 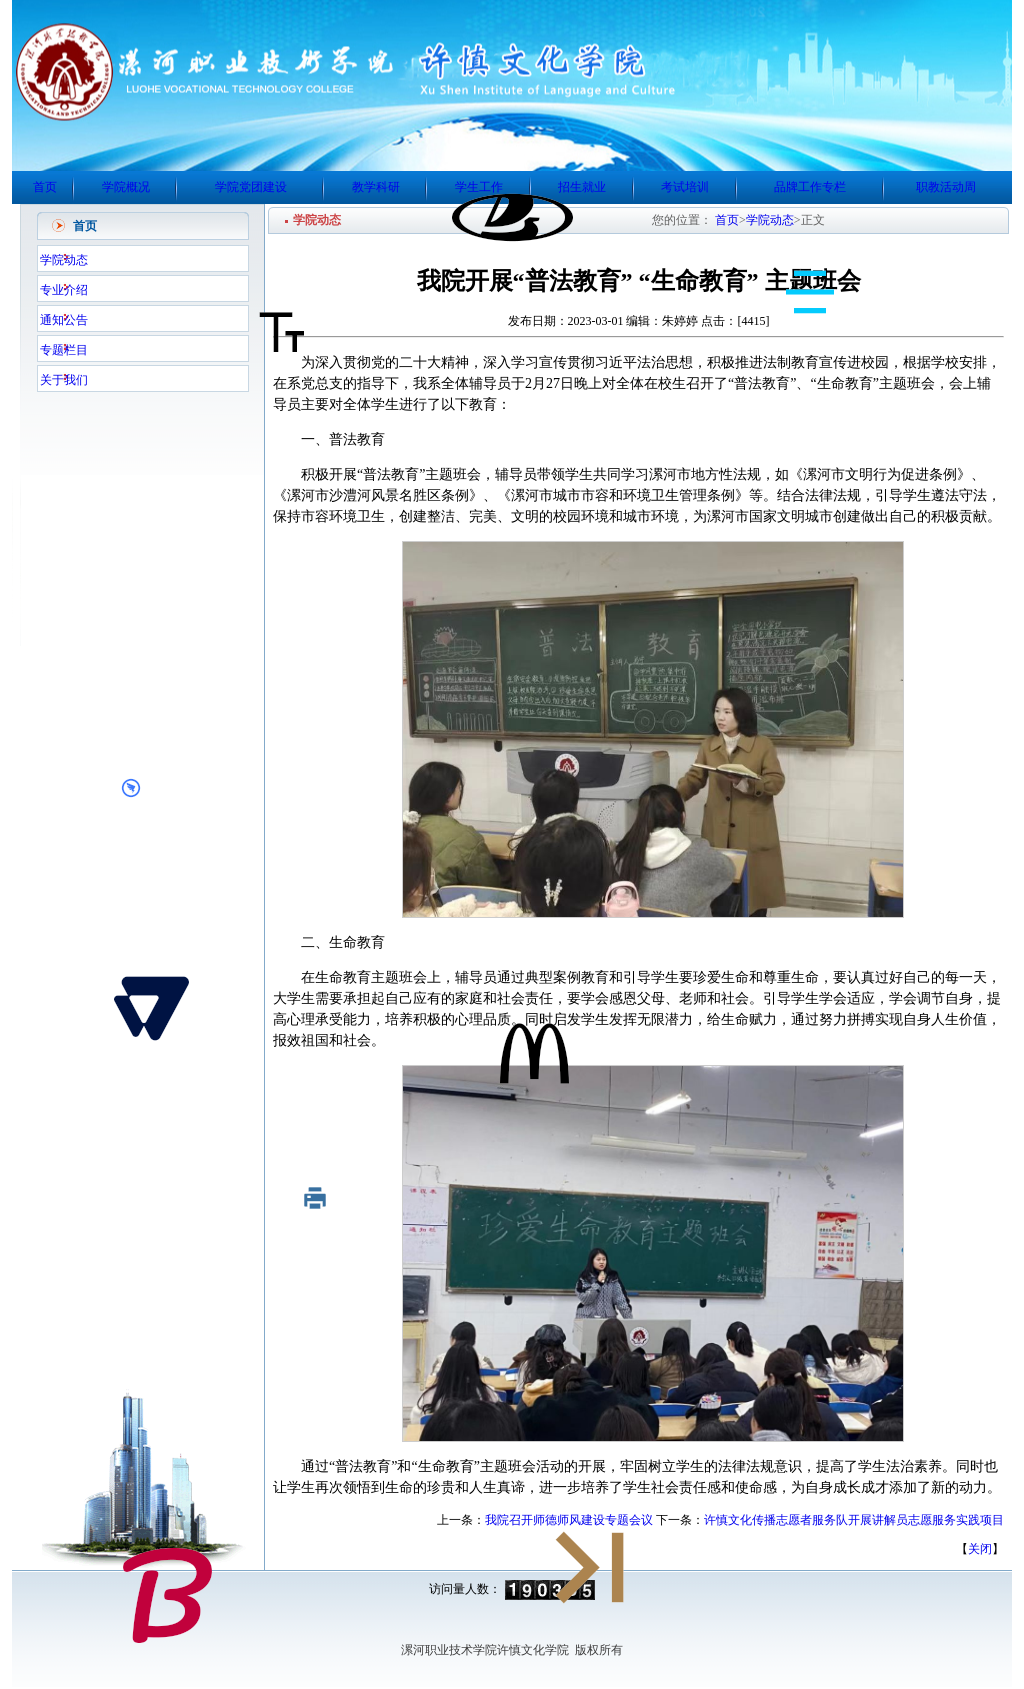 What do you see at coordinates (594, 1567) in the screenshot?
I see `skip to the end of a track or playlist` at bounding box center [594, 1567].